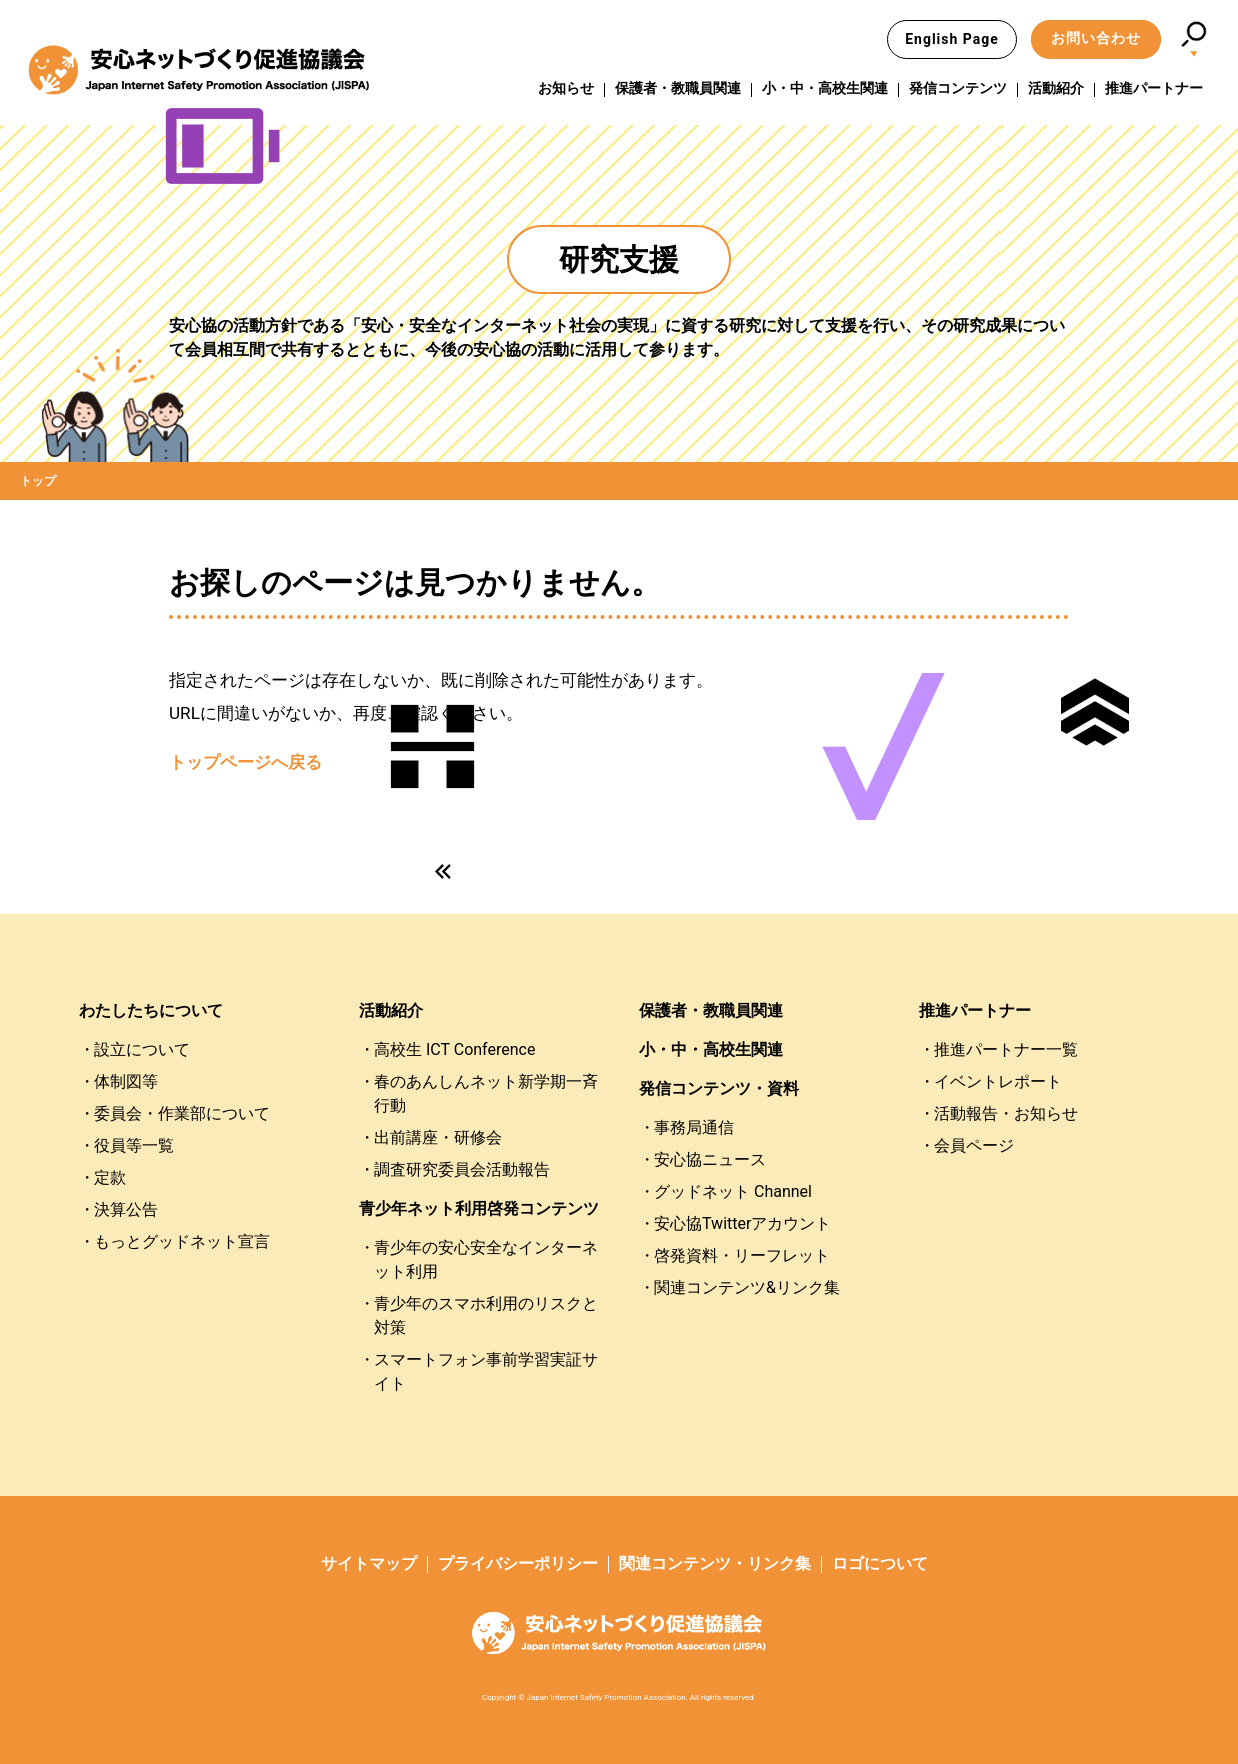 The image size is (1238, 1764). What do you see at coordinates (220, 146) in the screenshot?
I see `indicates low battery status` at bounding box center [220, 146].